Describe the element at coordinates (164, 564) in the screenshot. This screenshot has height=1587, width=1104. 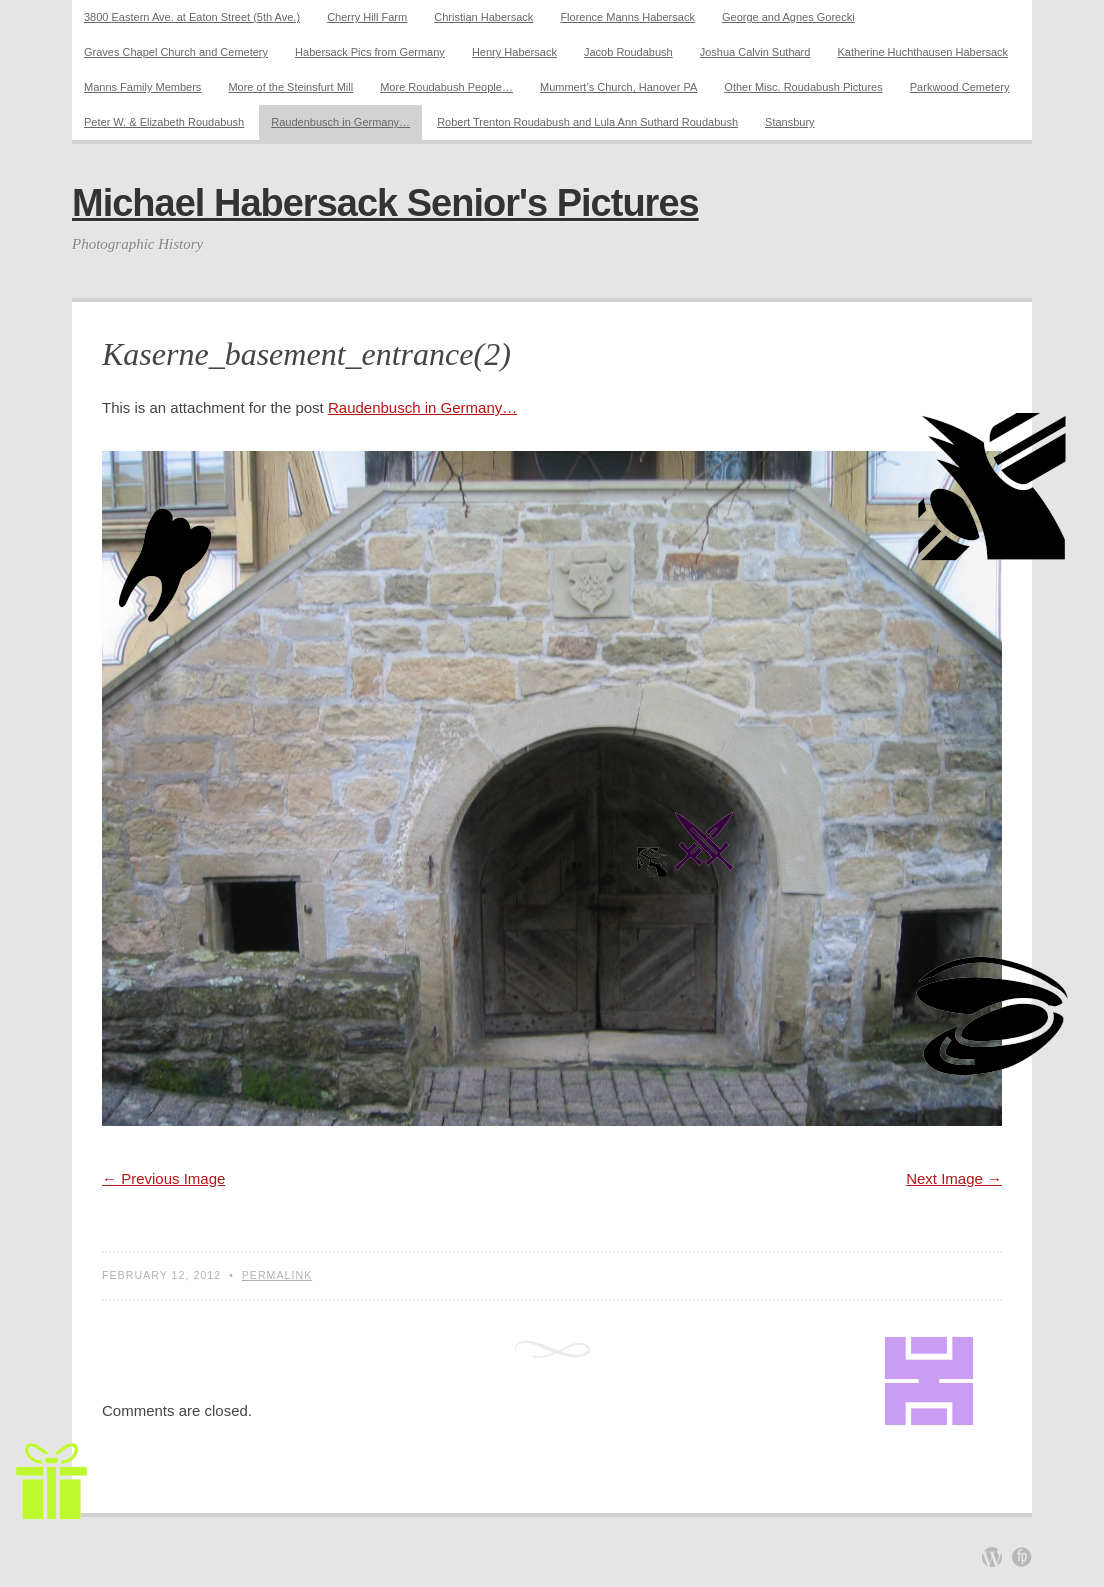
I see `access dental health information` at that location.